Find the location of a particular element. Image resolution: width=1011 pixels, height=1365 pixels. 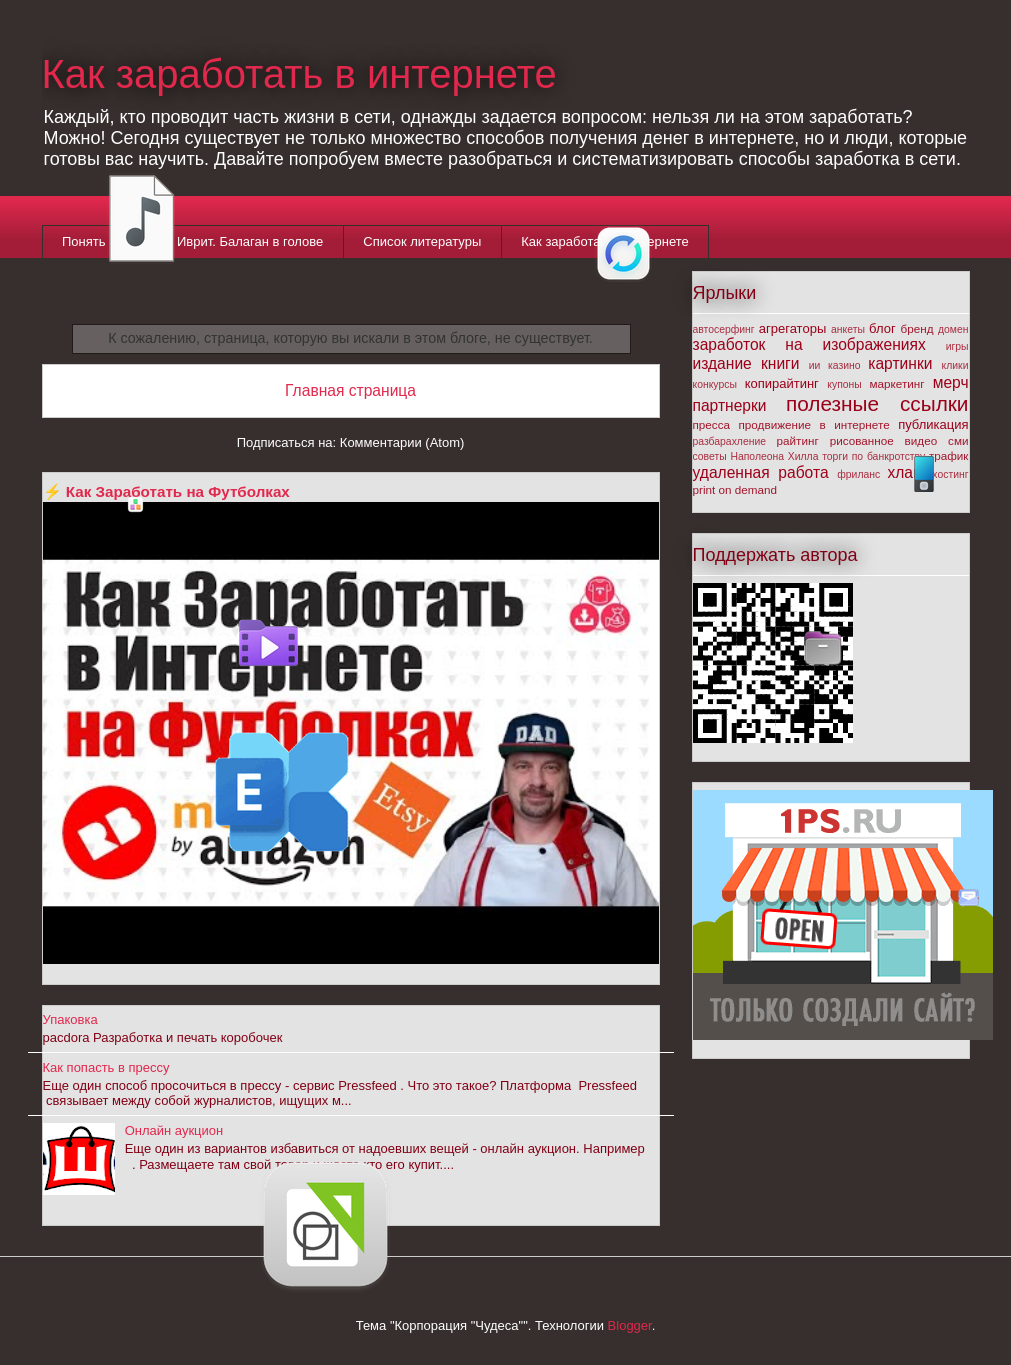

refresh or reload the current app is located at coordinates (623, 253).